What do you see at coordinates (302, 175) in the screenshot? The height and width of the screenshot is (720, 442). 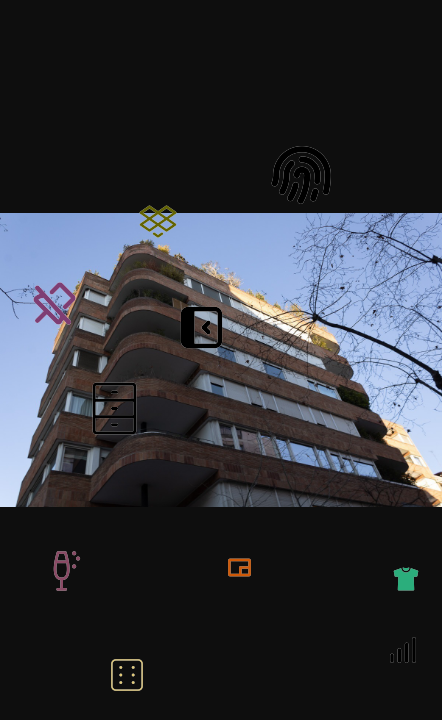 I see `authenticate with biometric fingerprint` at bounding box center [302, 175].